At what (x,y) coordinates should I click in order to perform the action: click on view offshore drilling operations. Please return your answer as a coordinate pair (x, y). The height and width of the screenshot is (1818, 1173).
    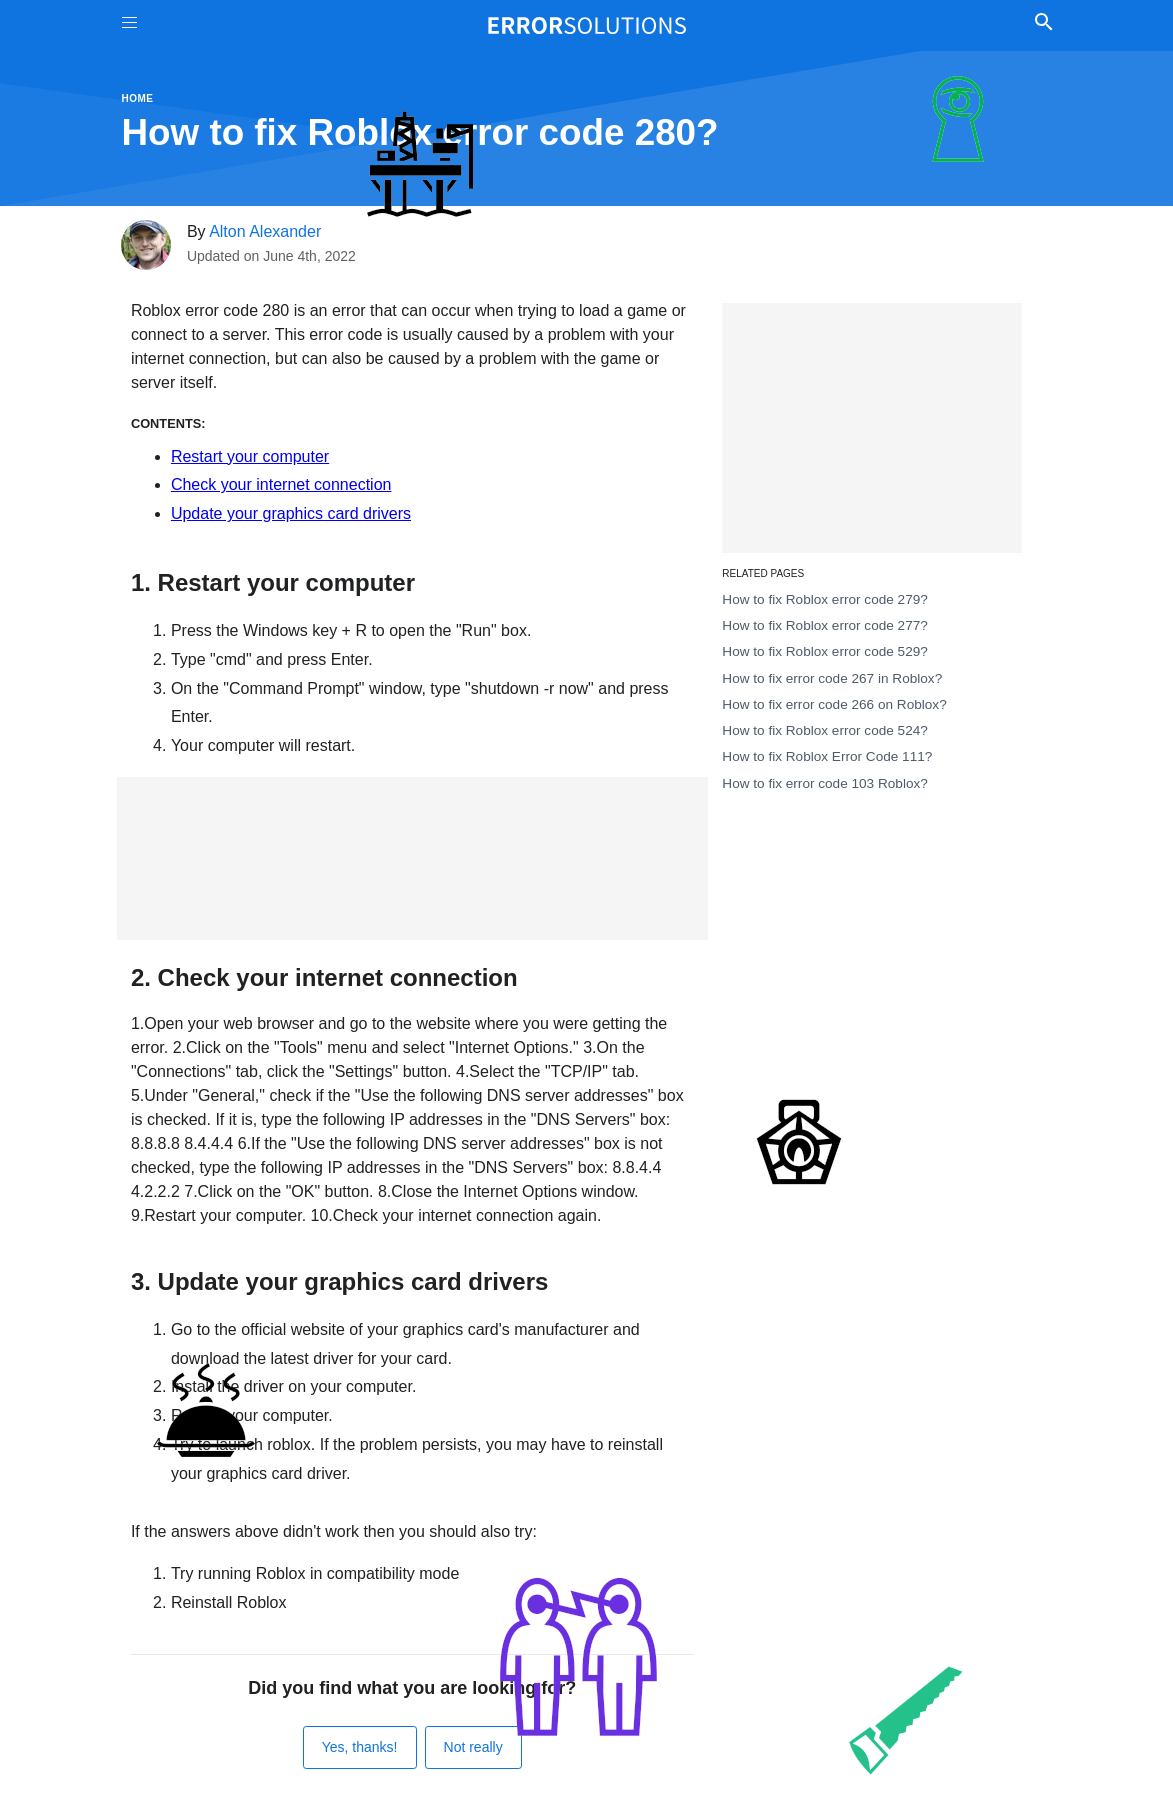
    Looking at the image, I should click on (420, 163).